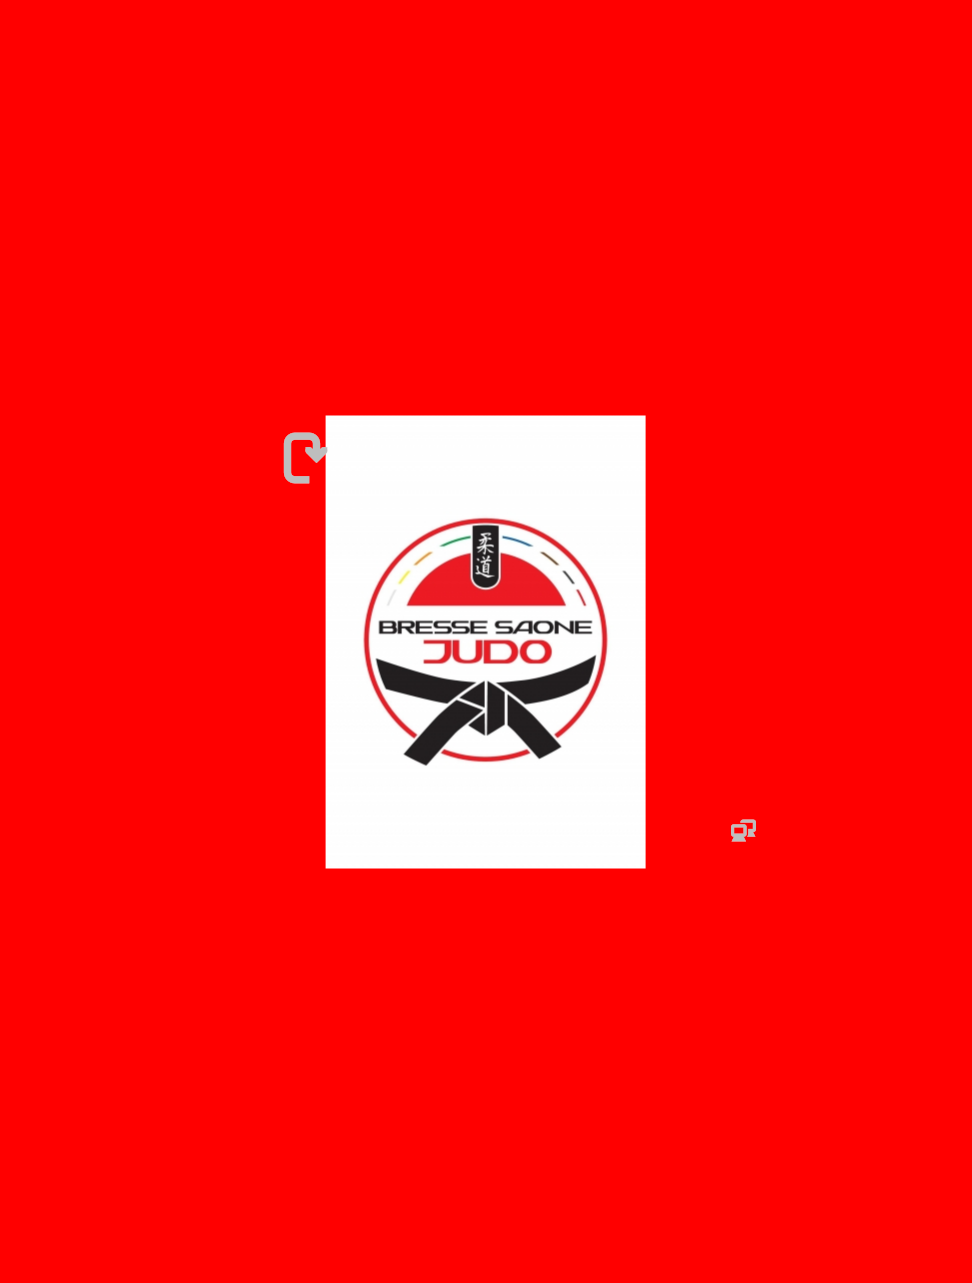 This screenshot has height=1283, width=972. Describe the element at coordinates (302, 458) in the screenshot. I see `toggle text wrapping in a document or view` at that location.